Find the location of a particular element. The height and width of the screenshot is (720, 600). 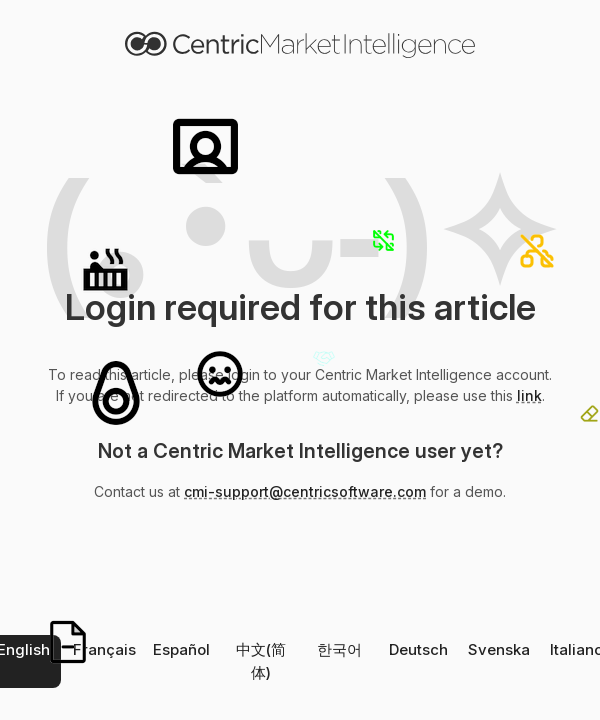

indicates hot tub or spa amenity available is located at coordinates (105, 268).